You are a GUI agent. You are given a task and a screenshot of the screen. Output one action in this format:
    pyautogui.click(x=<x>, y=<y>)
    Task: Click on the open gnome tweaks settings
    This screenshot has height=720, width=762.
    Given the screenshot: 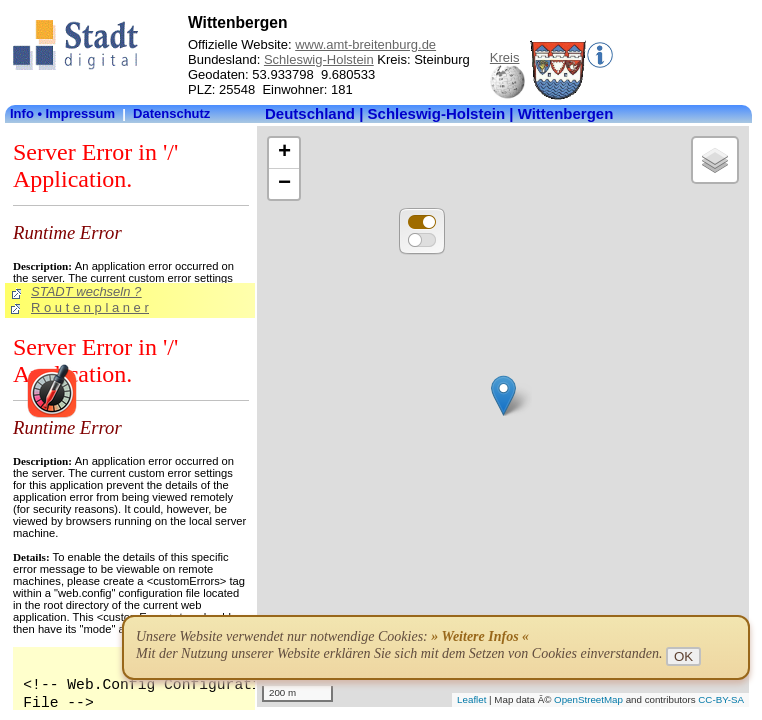 What is the action you would take?
    pyautogui.click(x=422, y=231)
    